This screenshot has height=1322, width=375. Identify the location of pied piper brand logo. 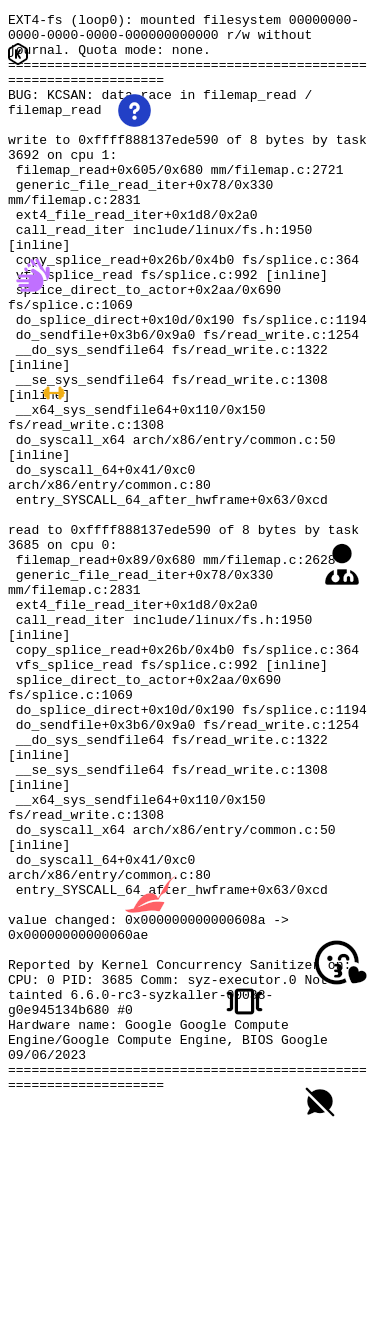
(151, 894).